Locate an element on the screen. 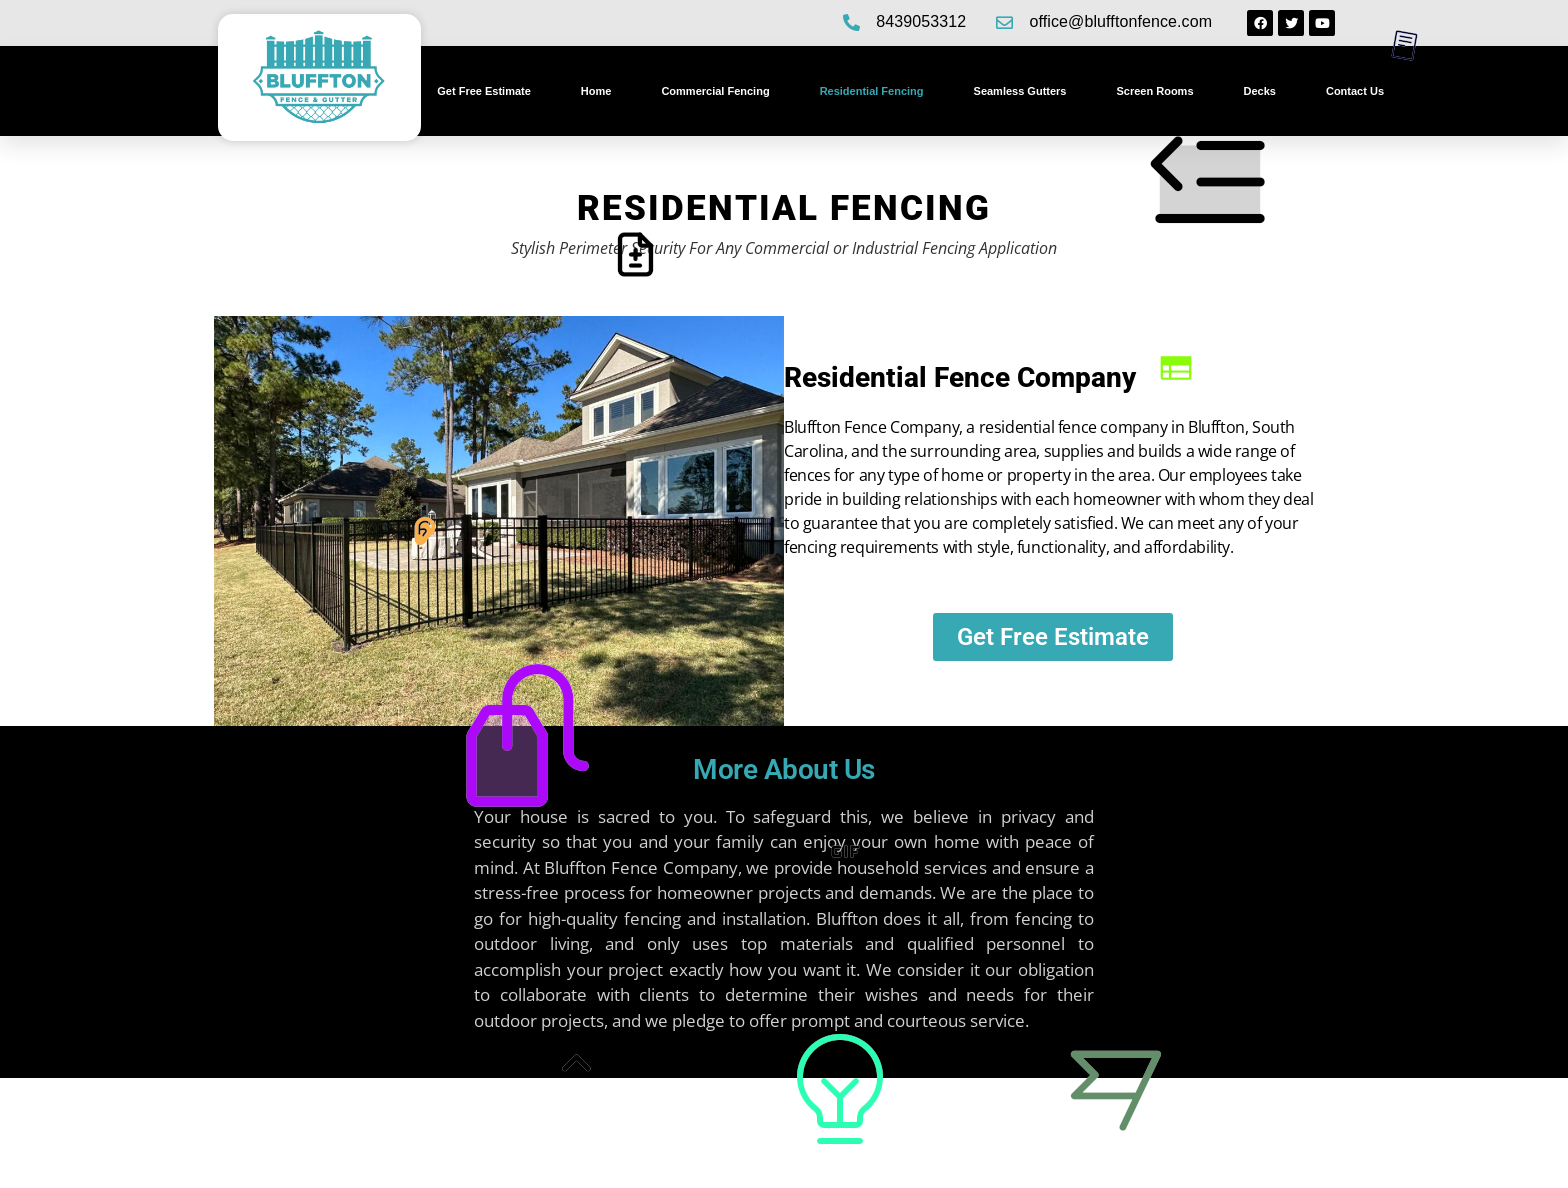 This screenshot has height=1188, width=1568. adjust audio or hearing accessibility settings is located at coordinates (425, 531).